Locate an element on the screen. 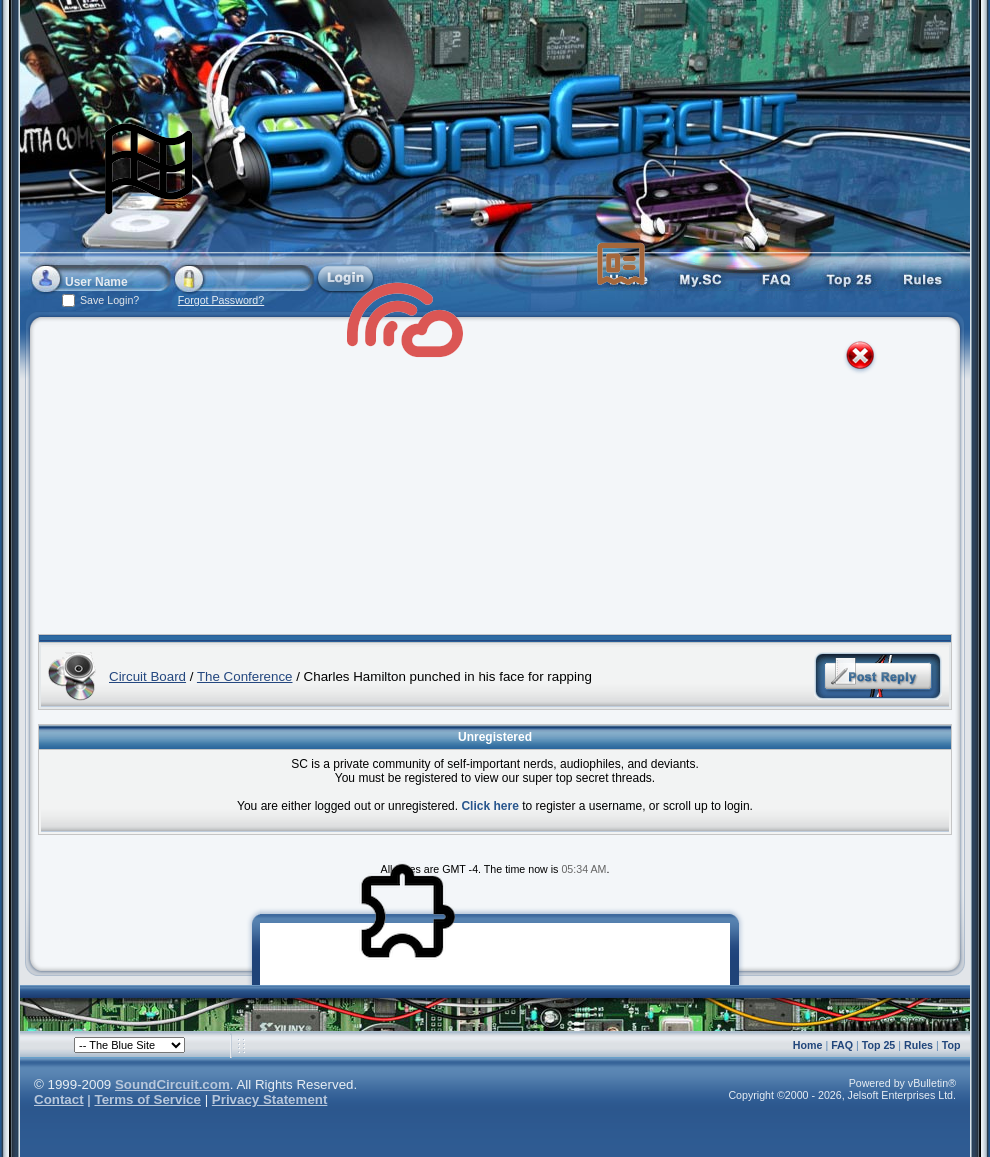 The width and height of the screenshot is (990, 1157). view weather conditions is located at coordinates (405, 319).